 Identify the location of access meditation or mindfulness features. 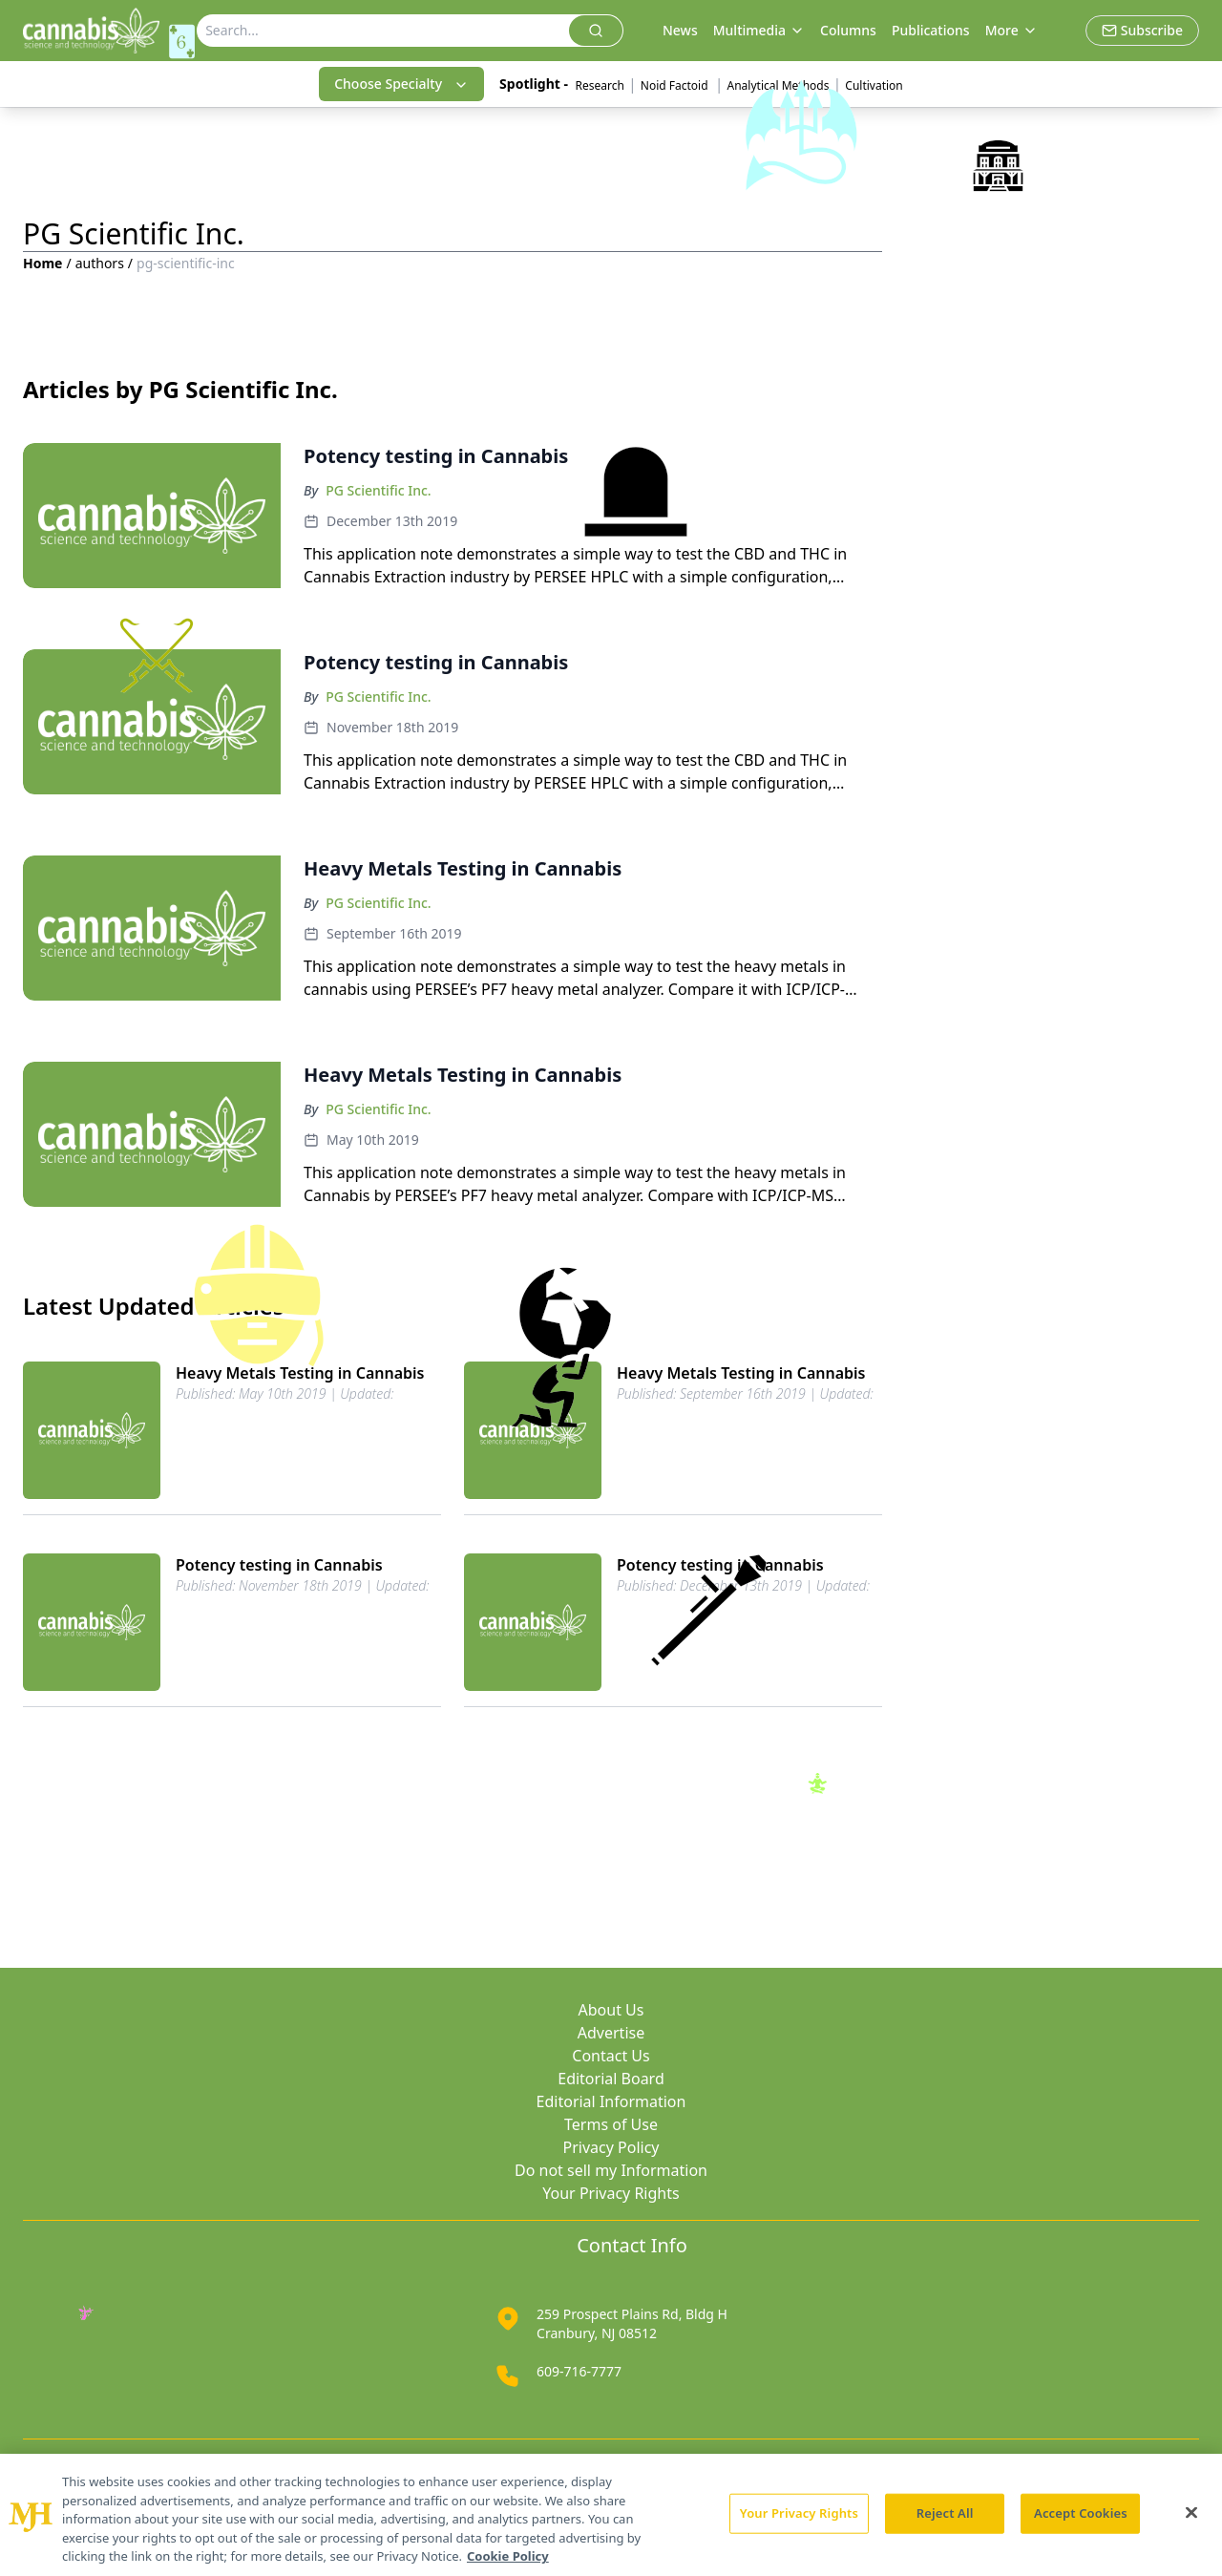
(817, 1784).